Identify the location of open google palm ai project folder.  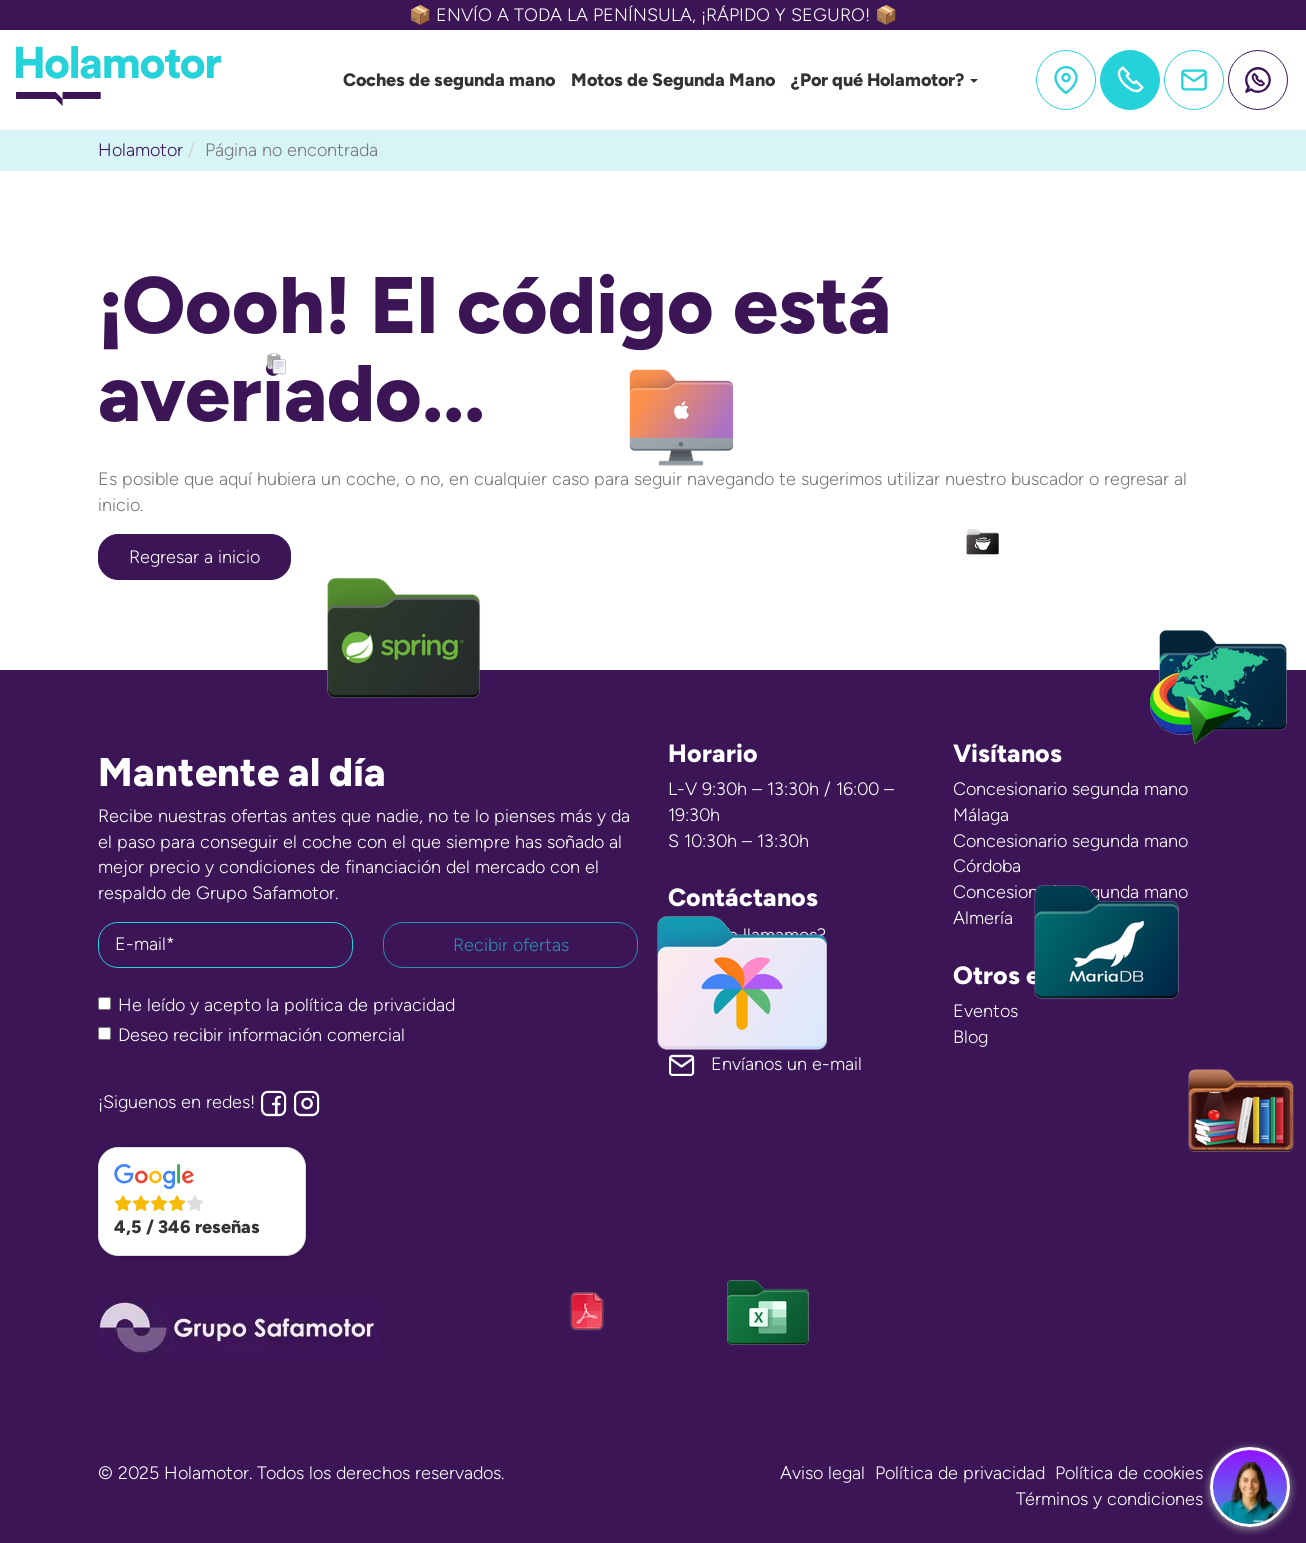
(741, 987).